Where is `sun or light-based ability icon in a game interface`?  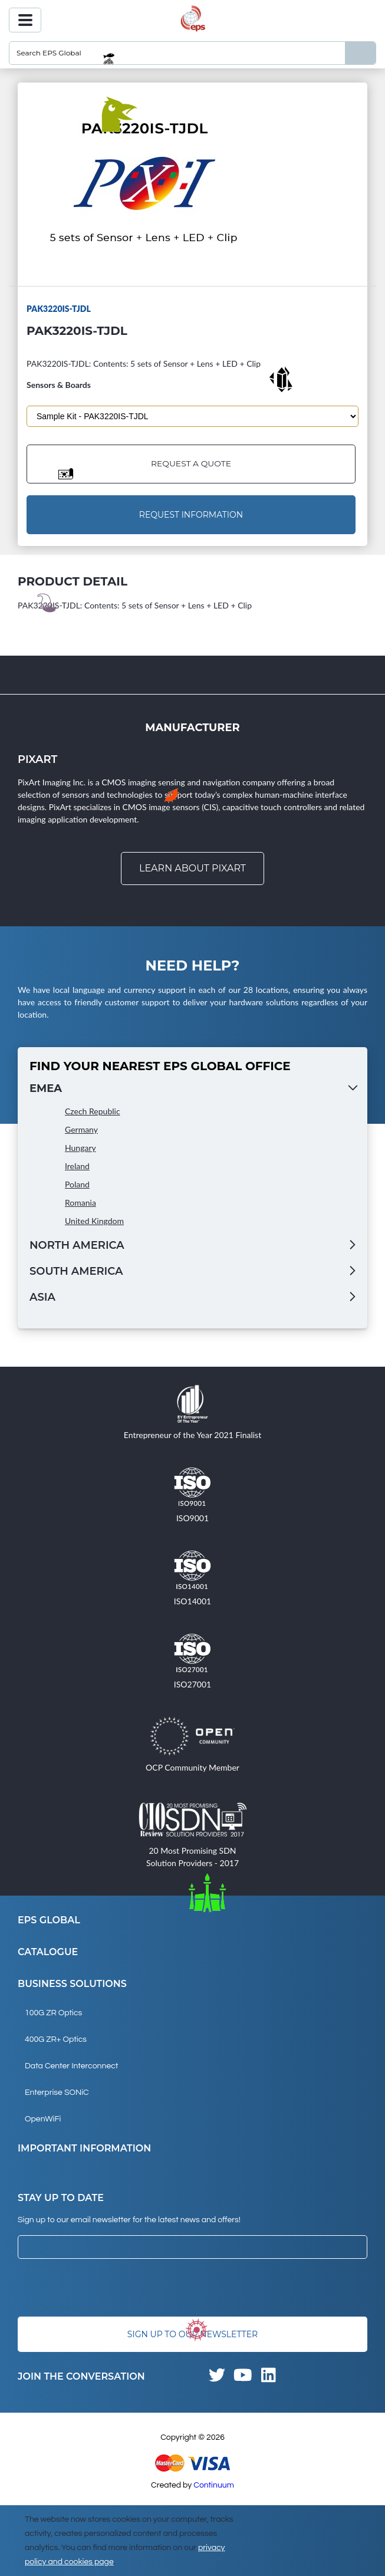 sun or light-based ability icon in a game interface is located at coordinates (196, 2330).